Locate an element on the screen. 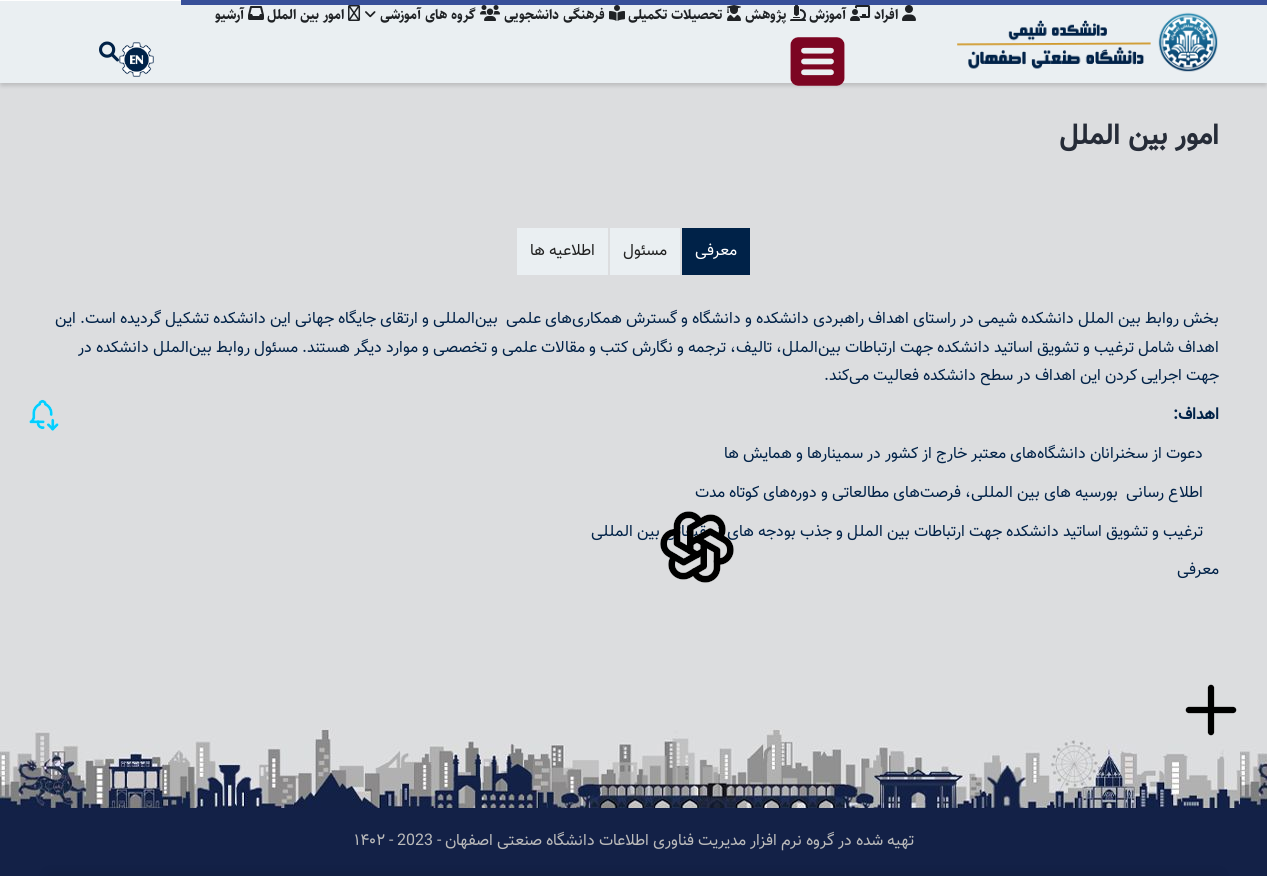 This screenshot has height=876, width=1267. access OpenAI services or chatbot is located at coordinates (697, 547).